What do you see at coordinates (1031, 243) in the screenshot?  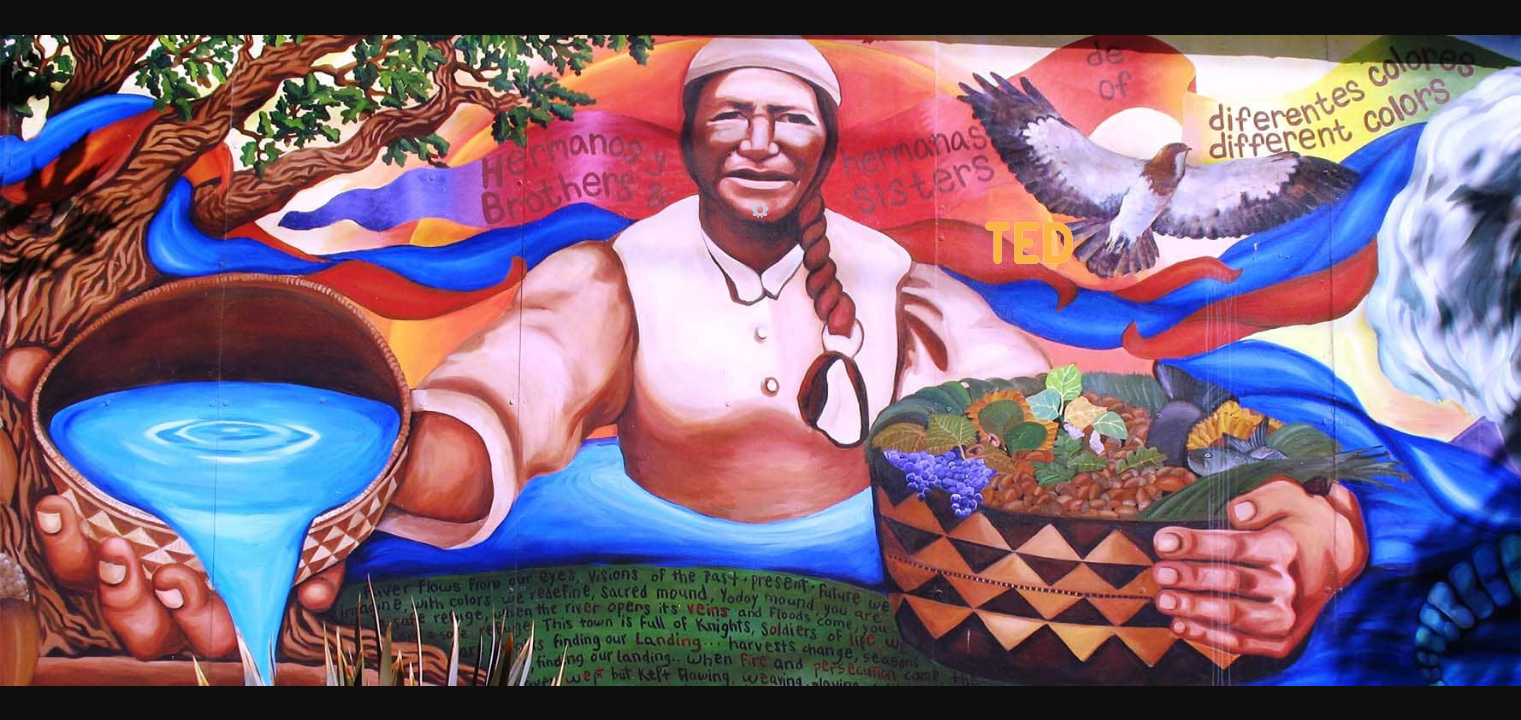 I see `open the TED app or website` at bounding box center [1031, 243].